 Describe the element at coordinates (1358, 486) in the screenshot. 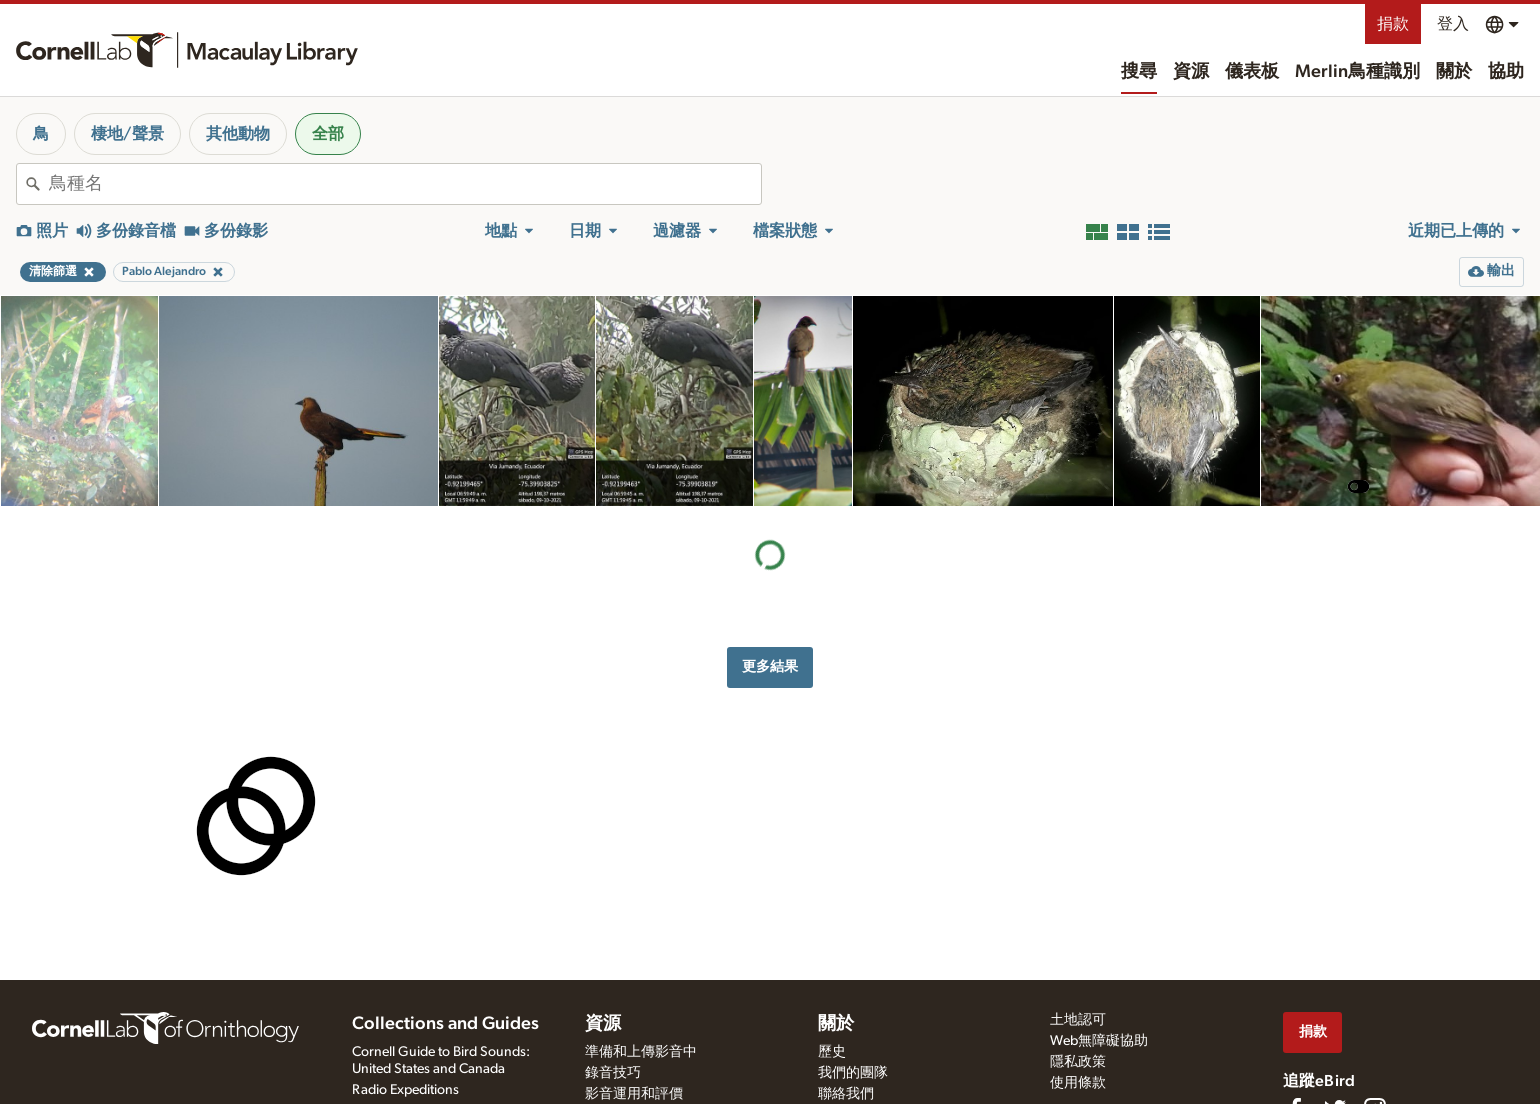

I see `toggle switch in off position` at that location.